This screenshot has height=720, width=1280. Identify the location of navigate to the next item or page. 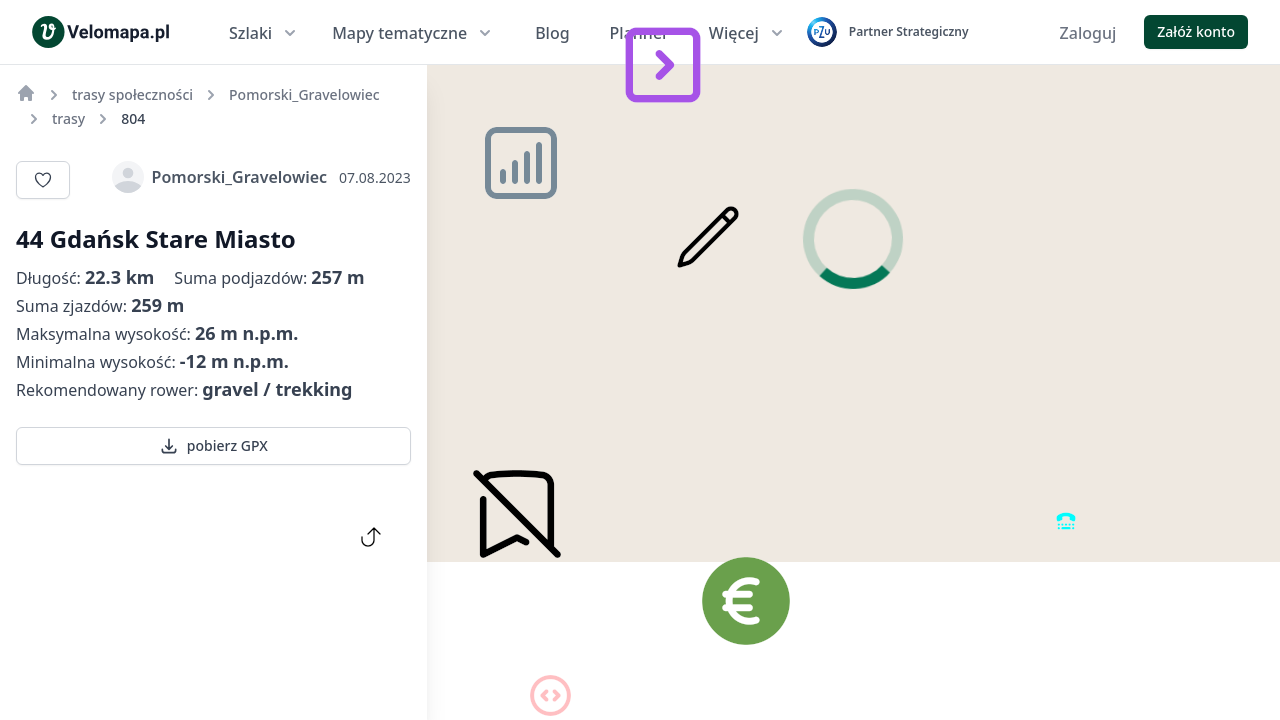
(663, 65).